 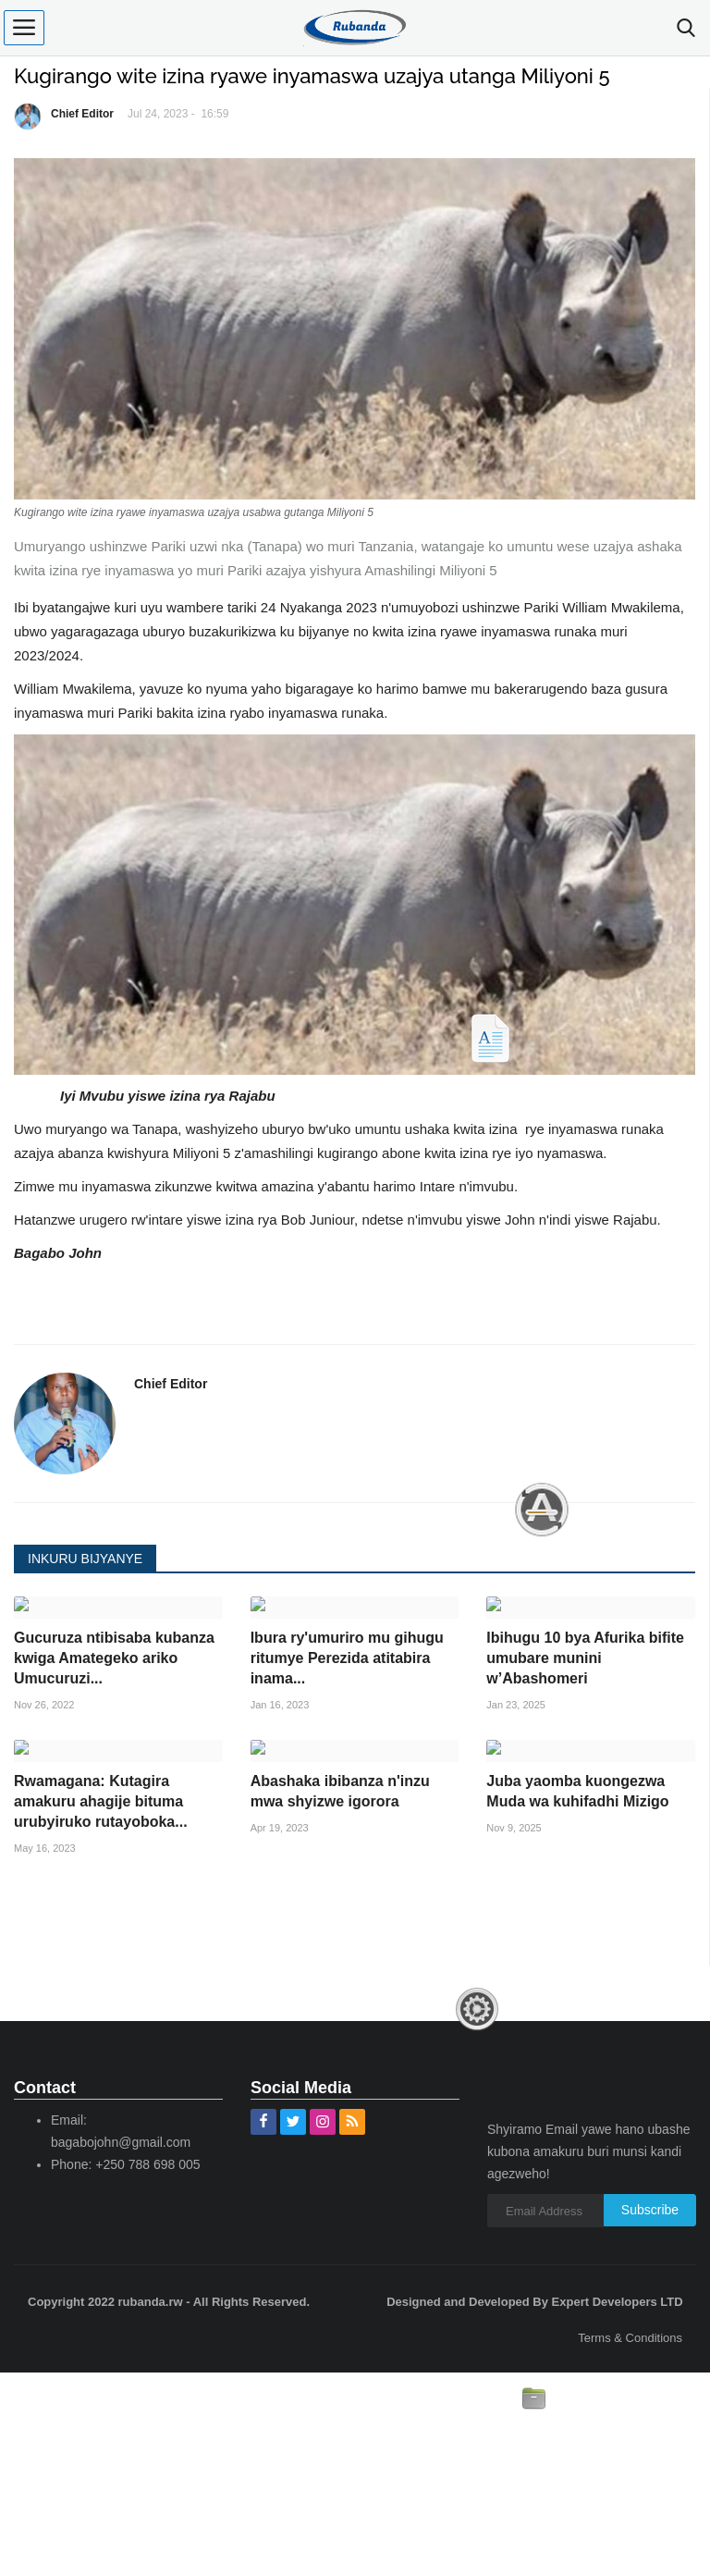 I want to click on open file manager application, so click(x=533, y=2397).